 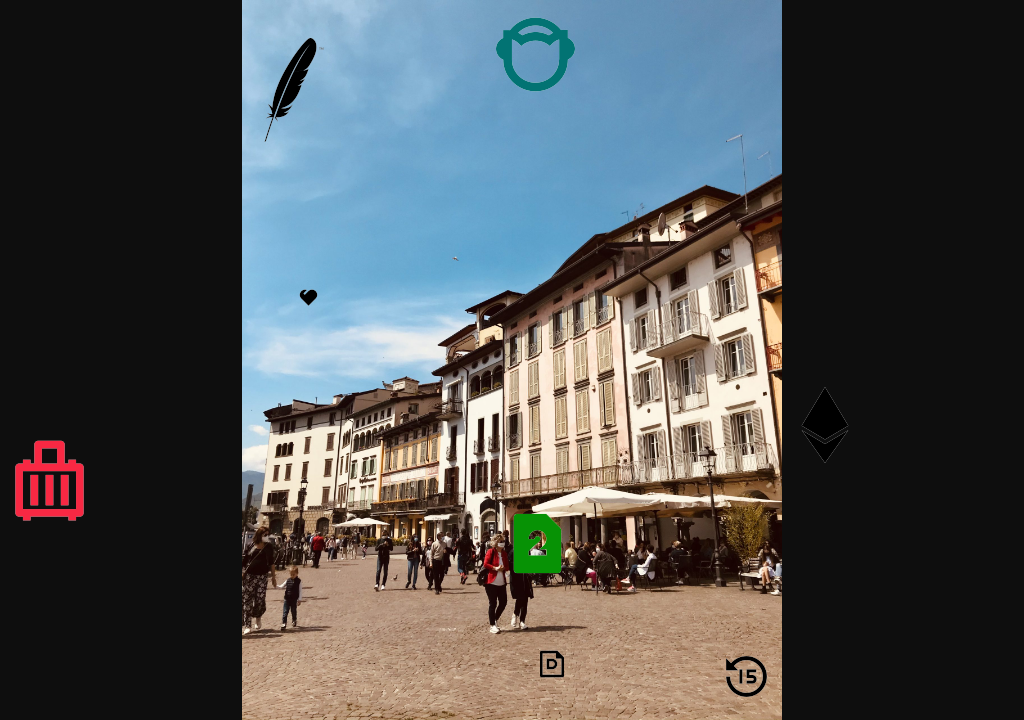 What do you see at coordinates (537, 543) in the screenshot?
I see `indicates sim card slot 2 is active` at bounding box center [537, 543].